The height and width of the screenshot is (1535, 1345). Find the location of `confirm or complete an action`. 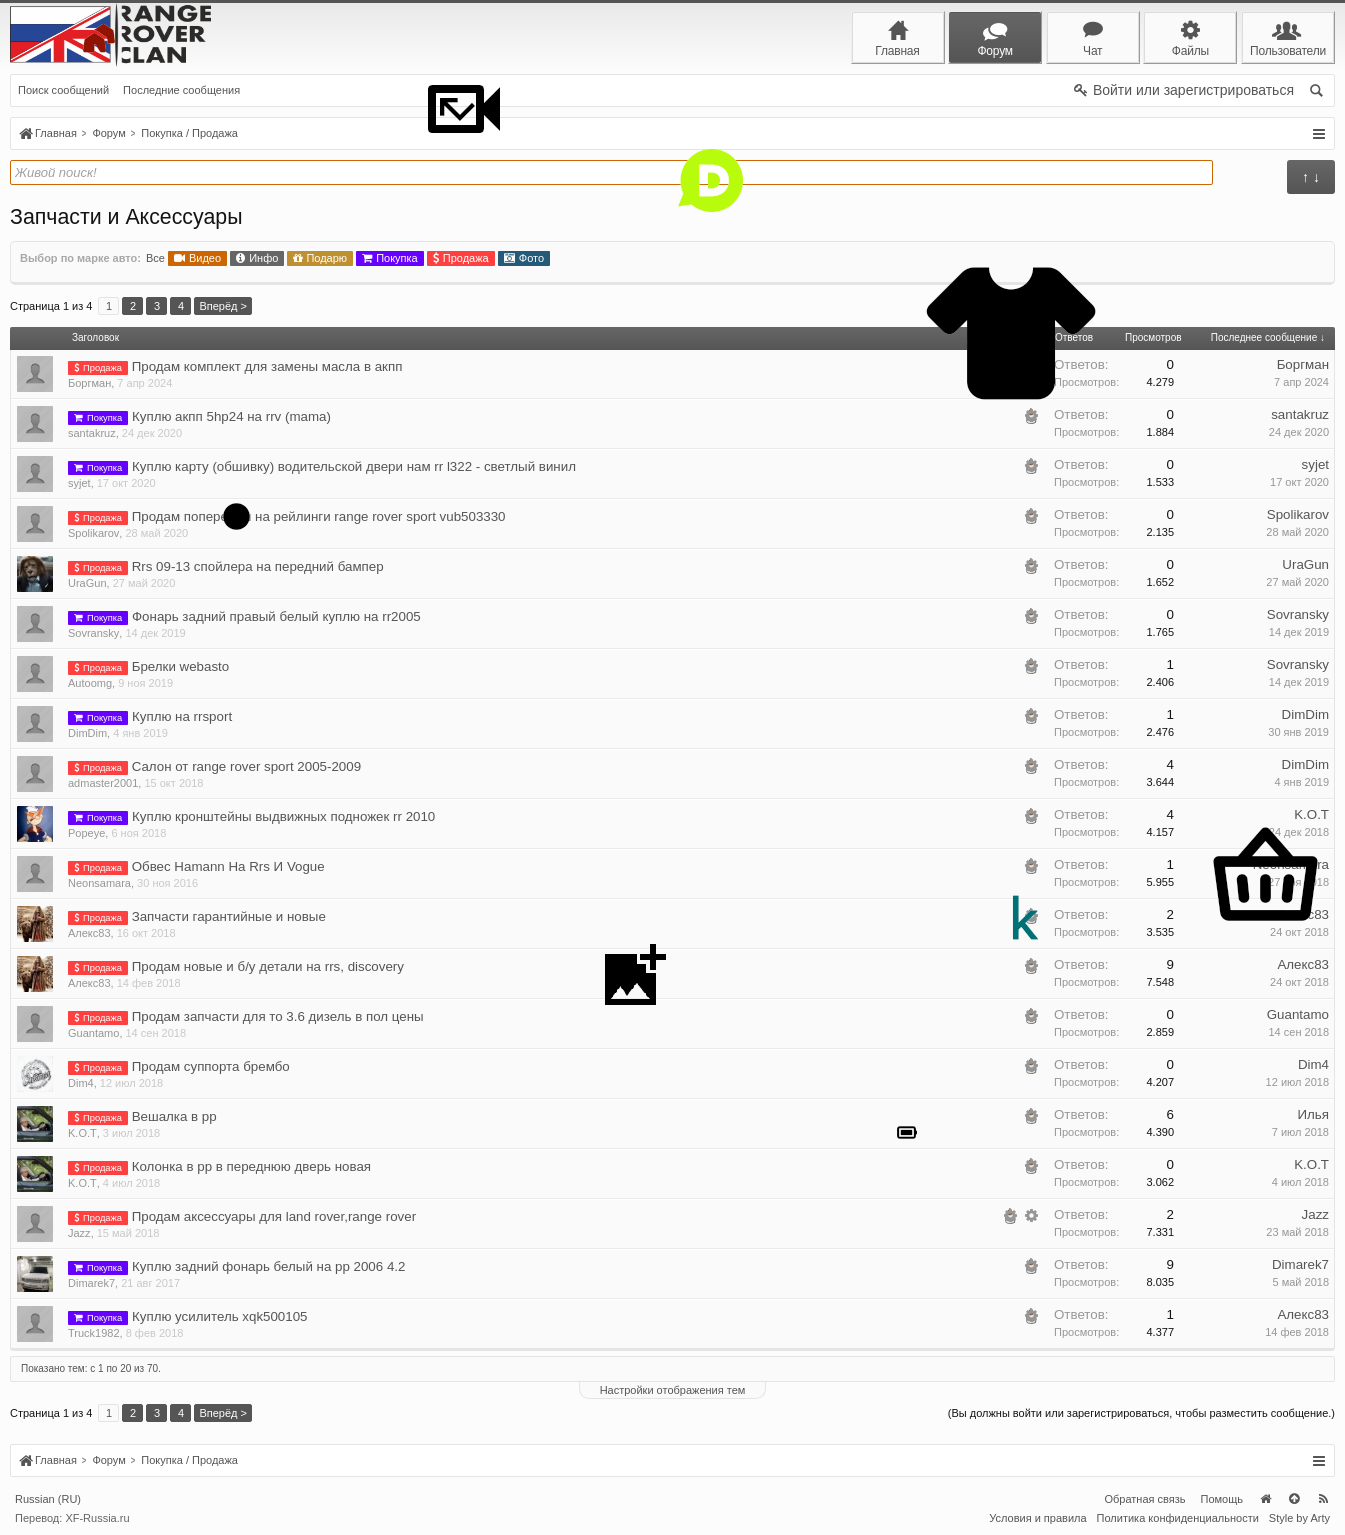

confirm or complete an action is located at coordinates (236, 516).